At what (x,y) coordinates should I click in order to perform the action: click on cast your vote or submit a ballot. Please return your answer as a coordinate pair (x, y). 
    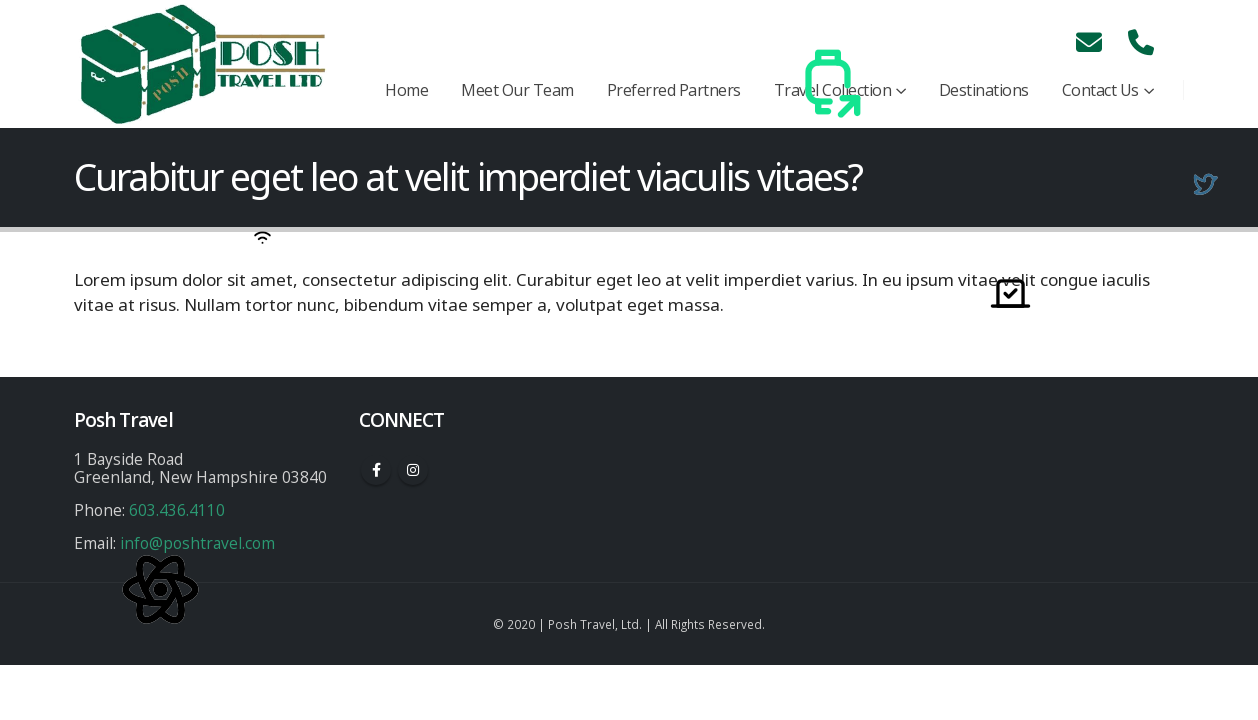
    Looking at the image, I should click on (1010, 293).